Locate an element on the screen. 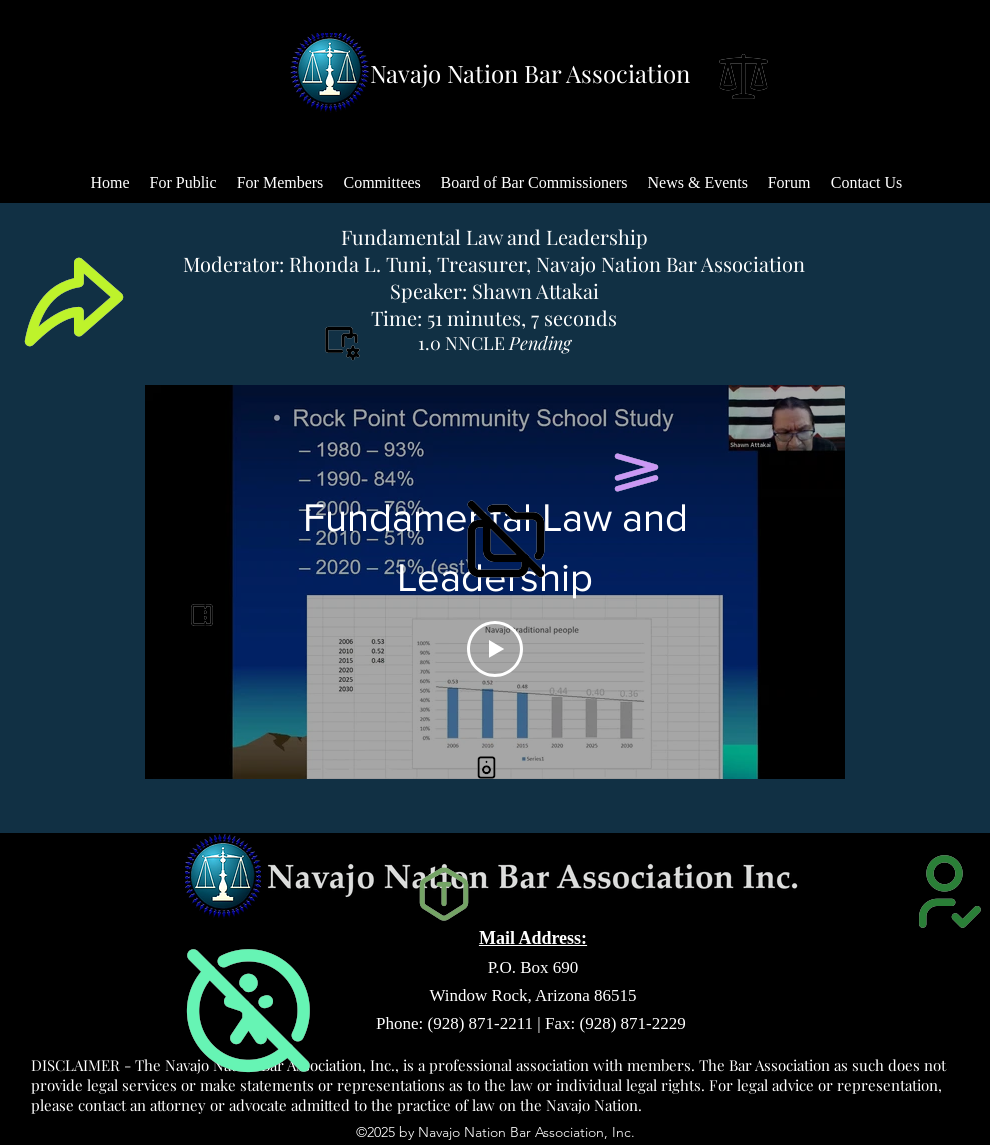  folders are disabled or unavailable is located at coordinates (506, 539).